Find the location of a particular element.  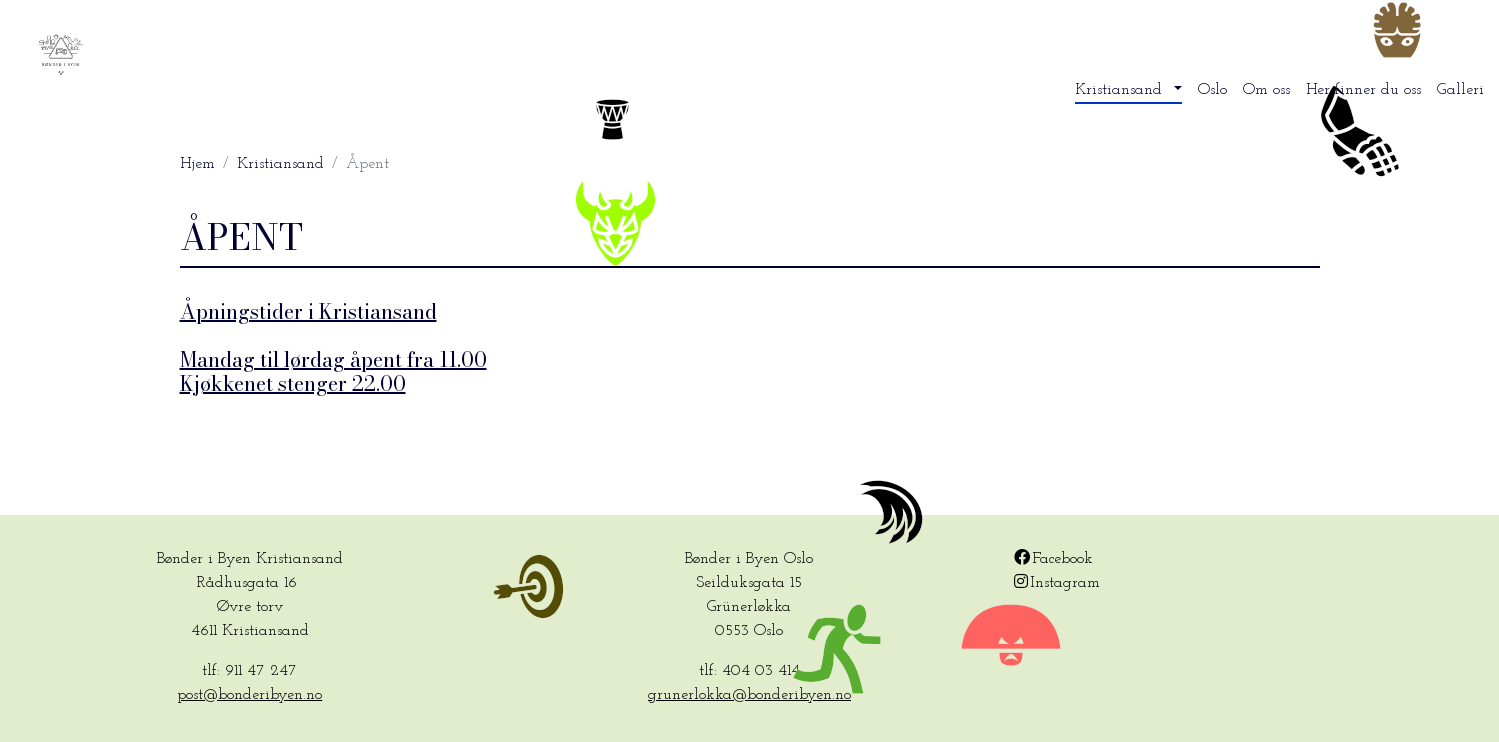

set or view your goals is located at coordinates (528, 586).